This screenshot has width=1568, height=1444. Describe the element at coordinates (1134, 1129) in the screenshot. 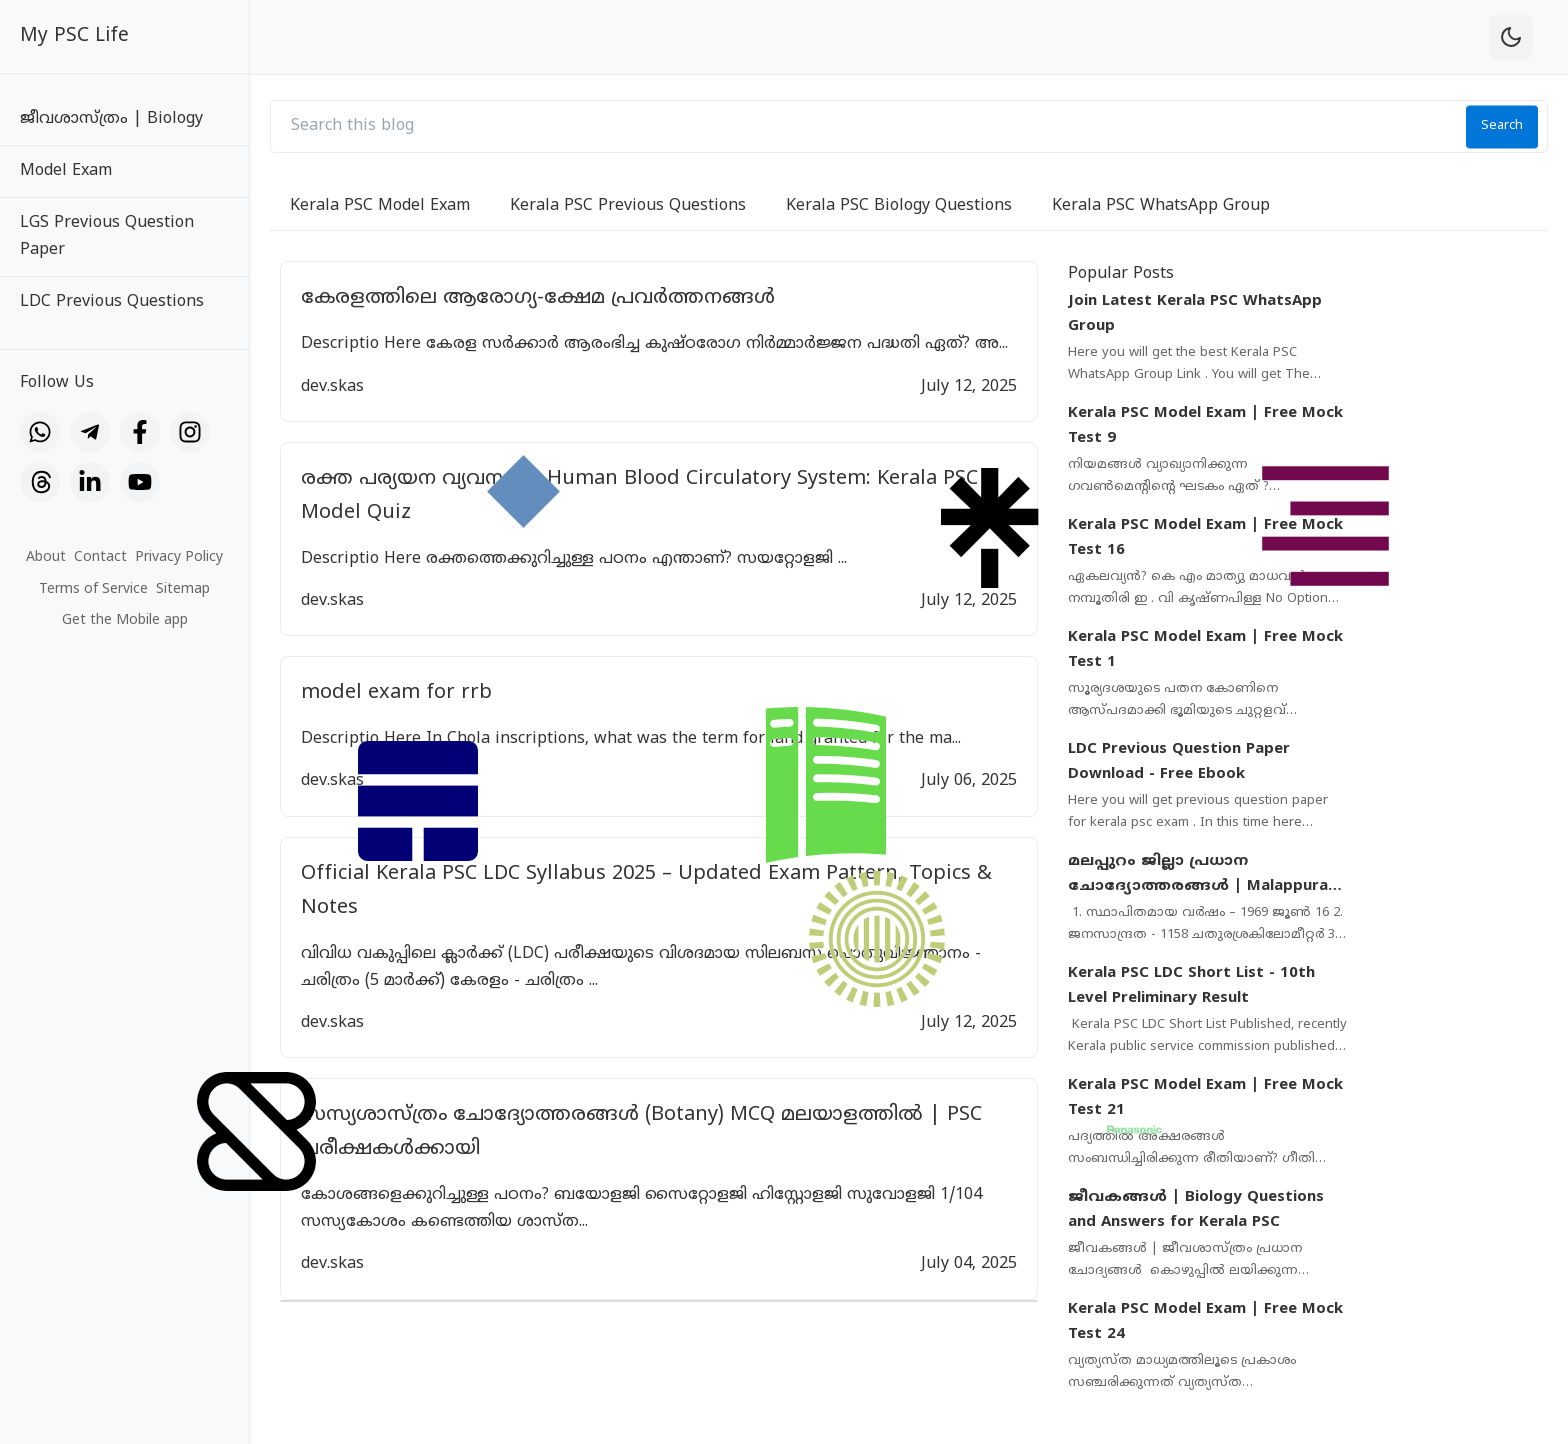

I see `panasonic brand logo` at that location.